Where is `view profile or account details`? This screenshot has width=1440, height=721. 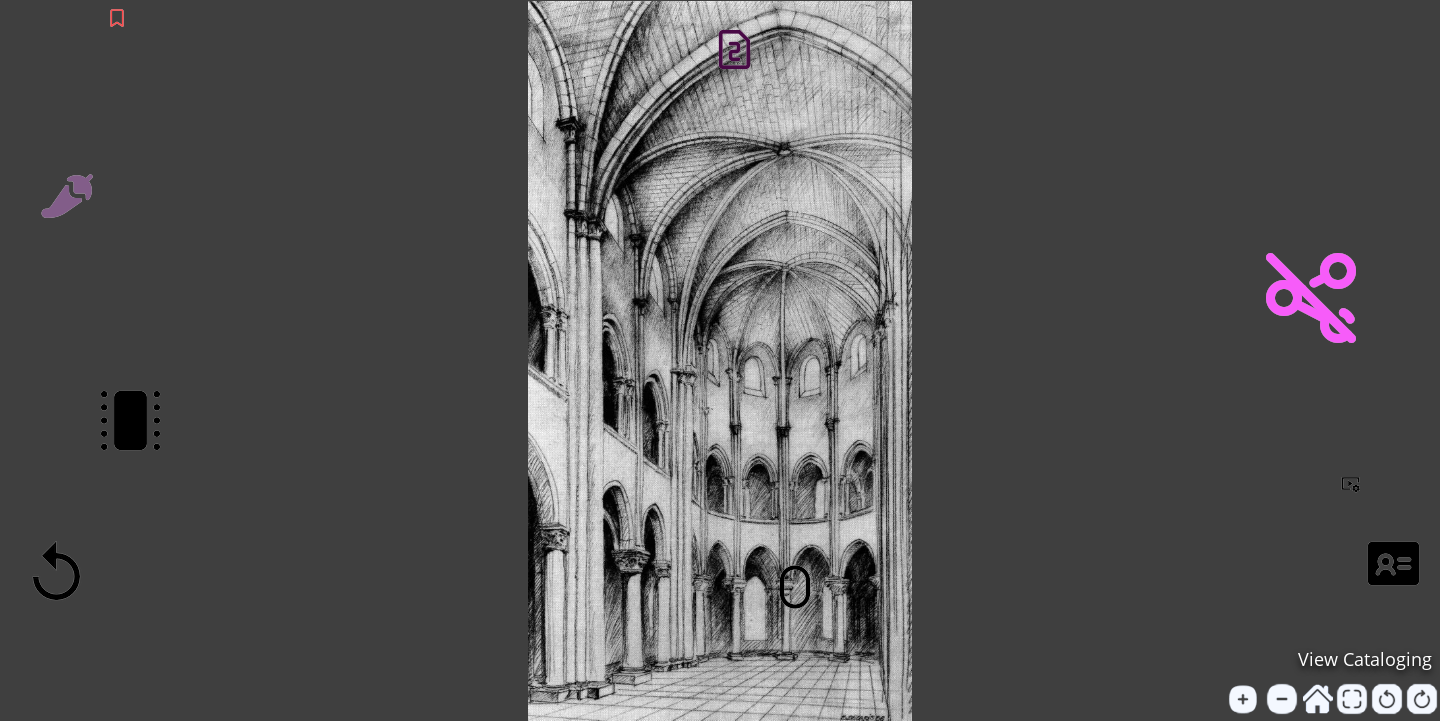 view profile or account details is located at coordinates (1393, 563).